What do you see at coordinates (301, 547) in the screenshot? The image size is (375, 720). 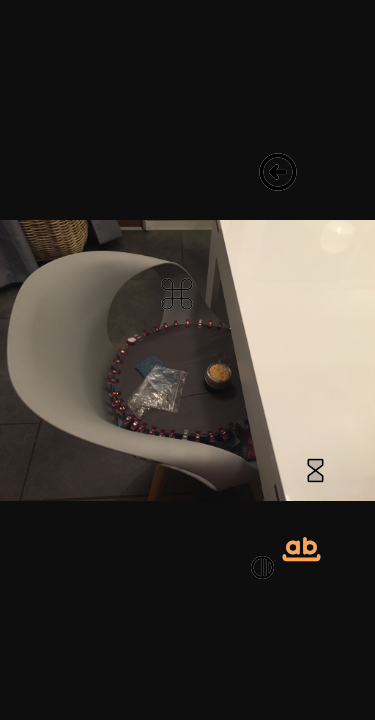 I see `toggle whole word matching in search` at bounding box center [301, 547].